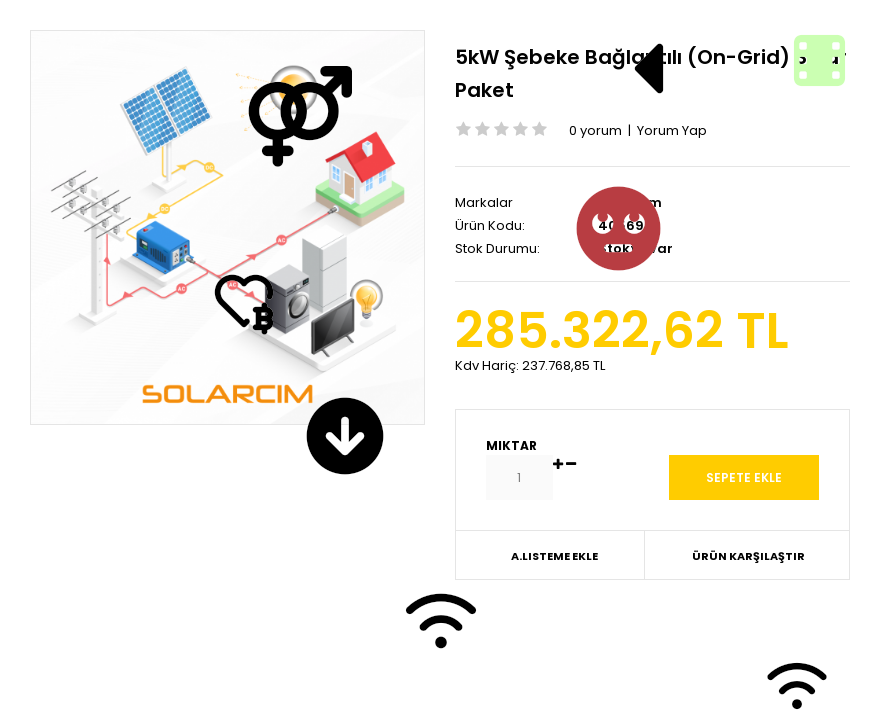 The width and height of the screenshot is (880, 720). I want to click on express annoyance or disinterest in a reaction, so click(618, 228).